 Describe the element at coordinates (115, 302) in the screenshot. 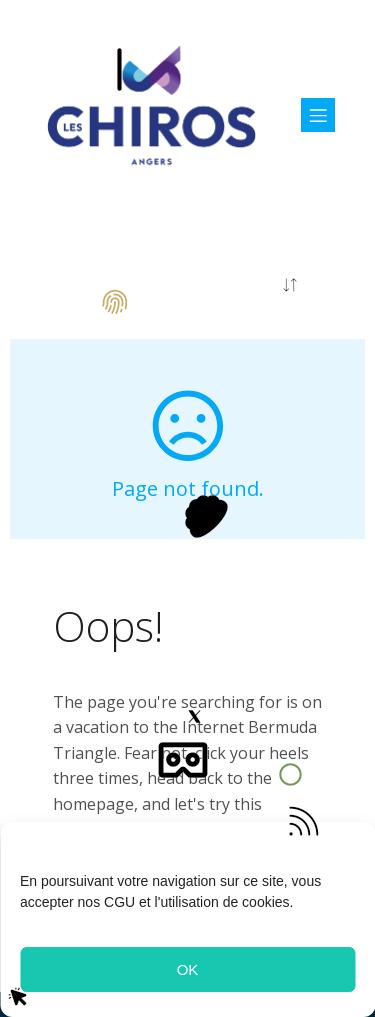

I see `authenticate with biometric fingerprint` at that location.